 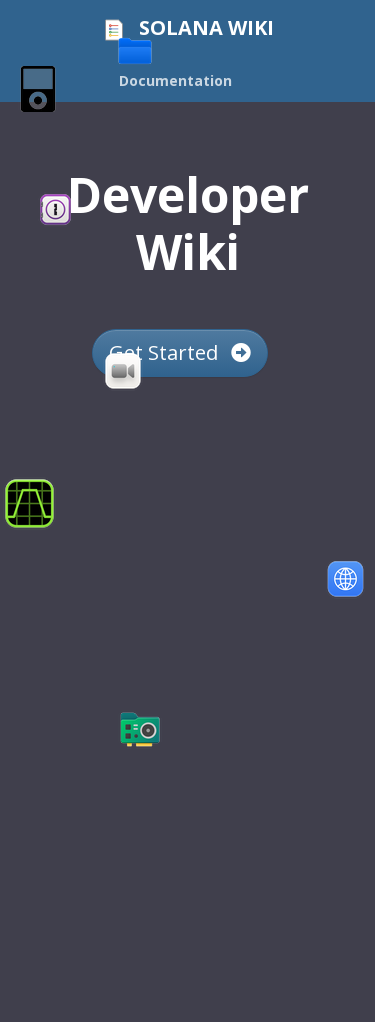 I want to click on open camera or start video recording, so click(x=123, y=371).